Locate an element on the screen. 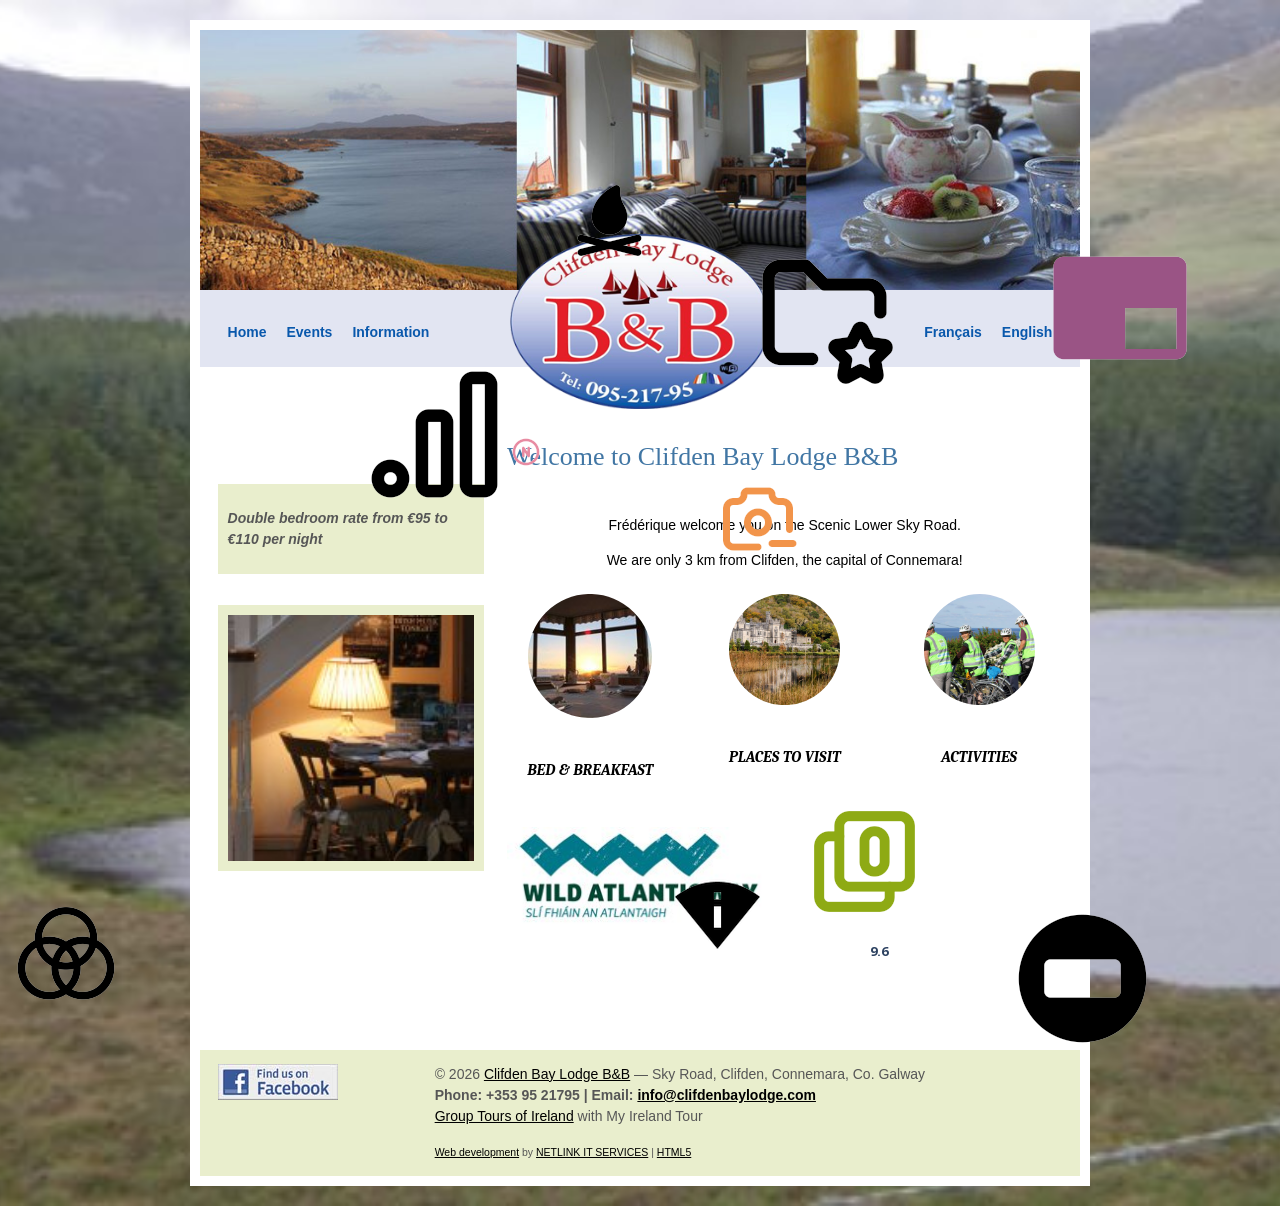 The height and width of the screenshot is (1206, 1280). indicates an error or blocked state is located at coordinates (1082, 978).